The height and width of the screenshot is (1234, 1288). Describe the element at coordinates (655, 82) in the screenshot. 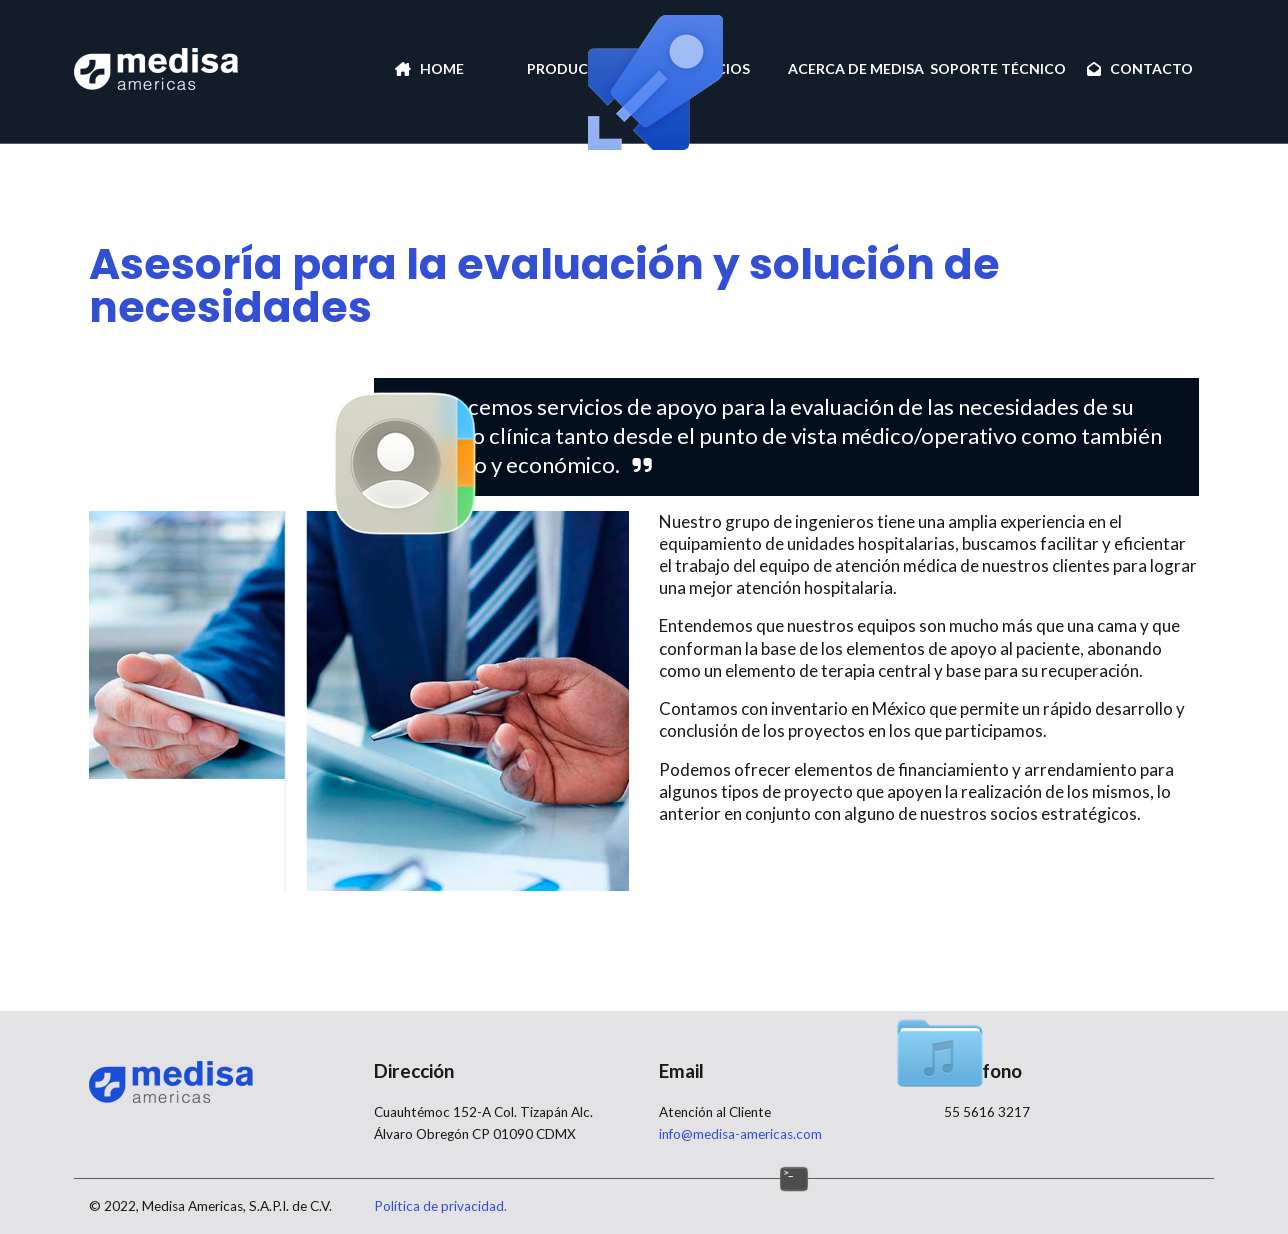

I see `launch the pipelines app` at that location.